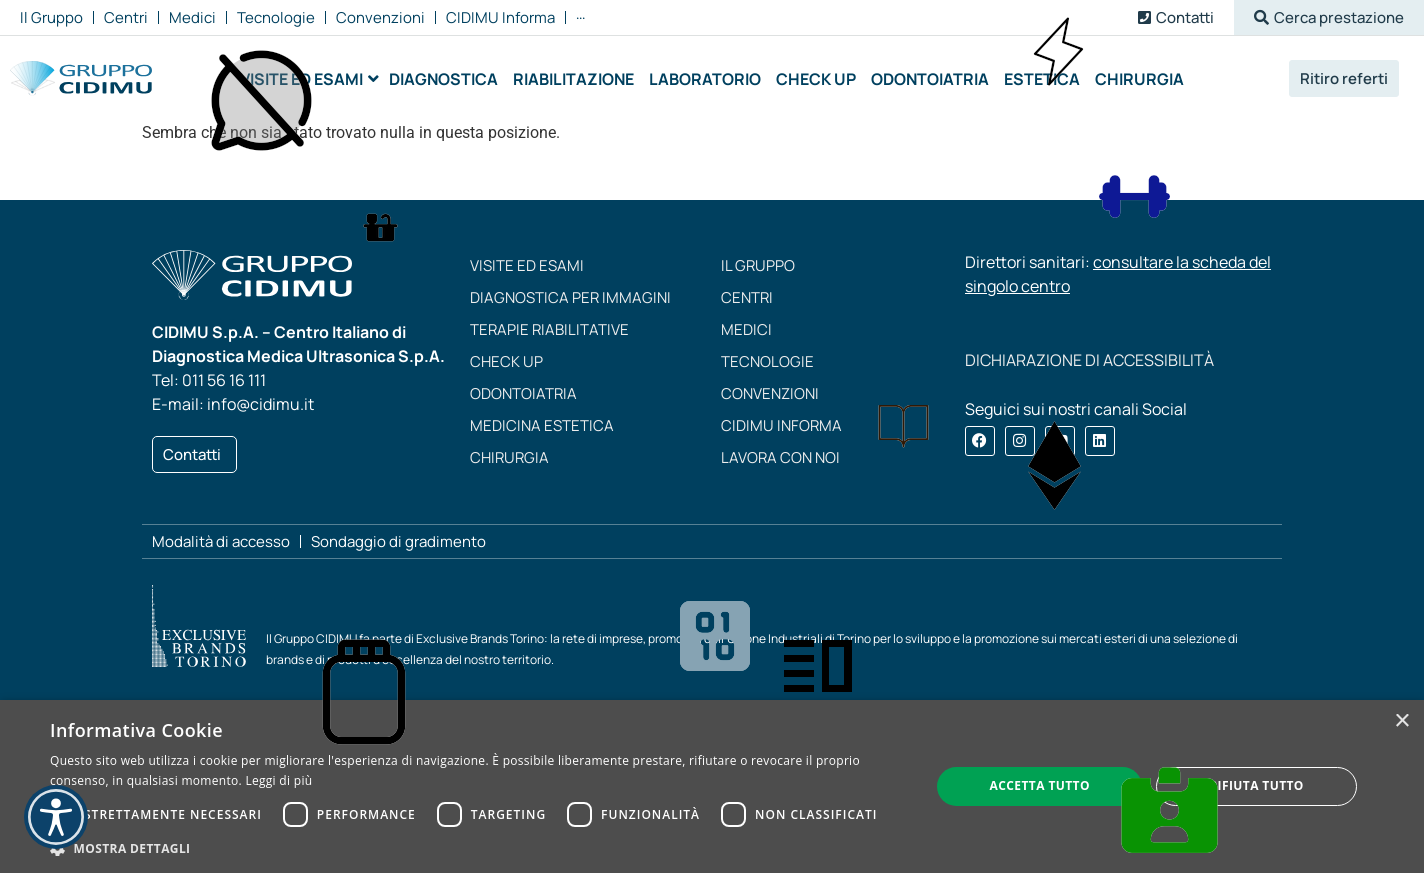 Image resolution: width=1424 pixels, height=873 pixels. Describe the element at coordinates (818, 666) in the screenshot. I see `toggle vertical split view layout` at that location.